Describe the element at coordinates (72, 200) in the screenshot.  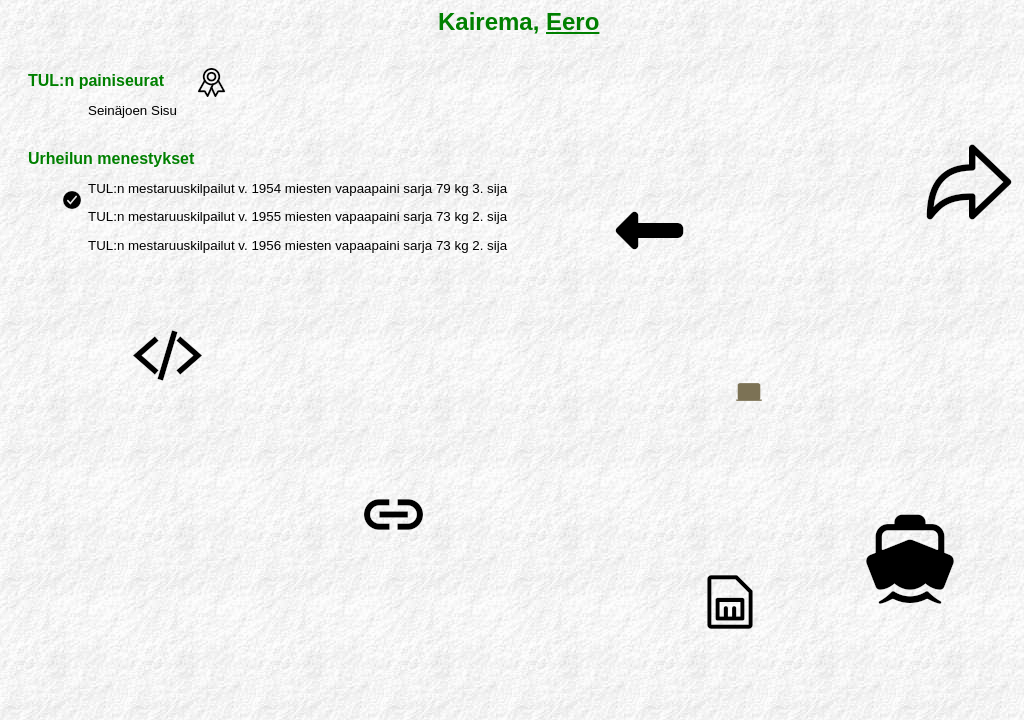
I see `indicates a completed or successful action` at that location.